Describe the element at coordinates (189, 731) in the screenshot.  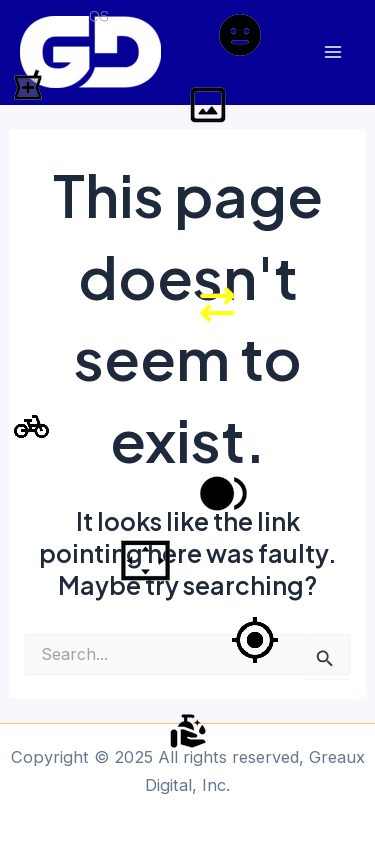
I see `hand washing or hygiene reminder` at that location.